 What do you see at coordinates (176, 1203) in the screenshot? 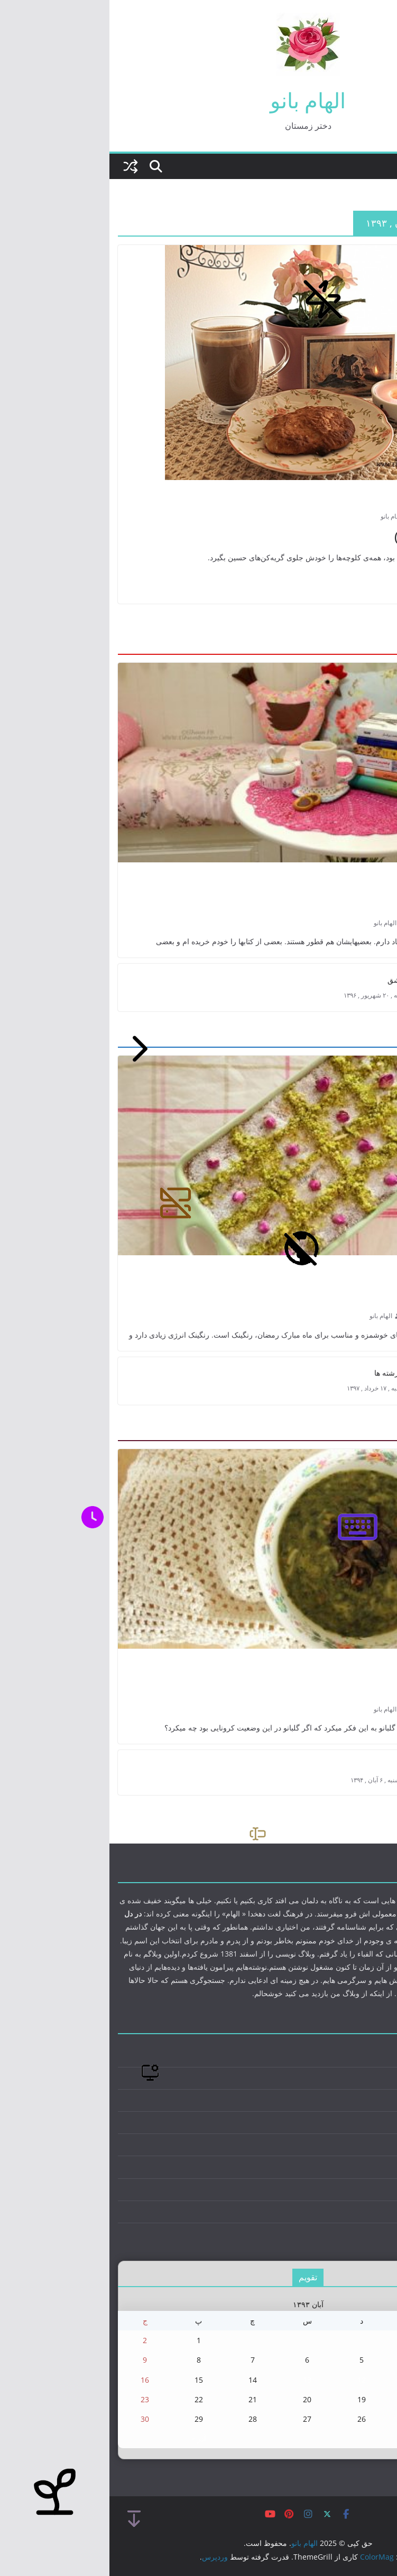
I see `server is offline or unavailable` at bounding box center [176, 1203].